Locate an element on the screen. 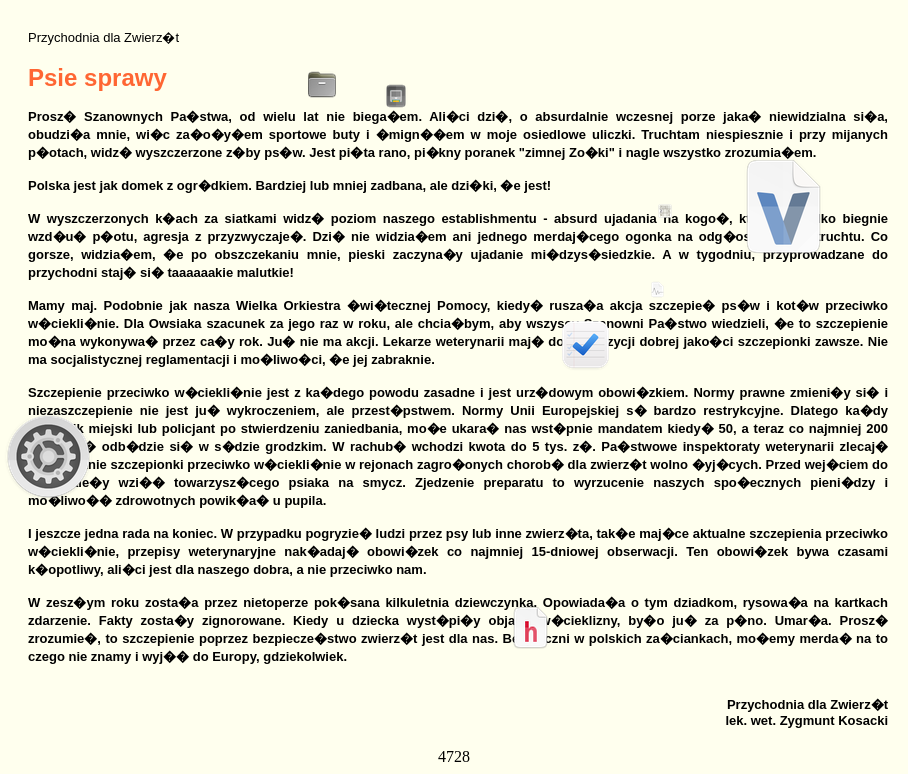 This screenshot has height=774, width=908. a v programming language source file is located at coordinates (783, 206).